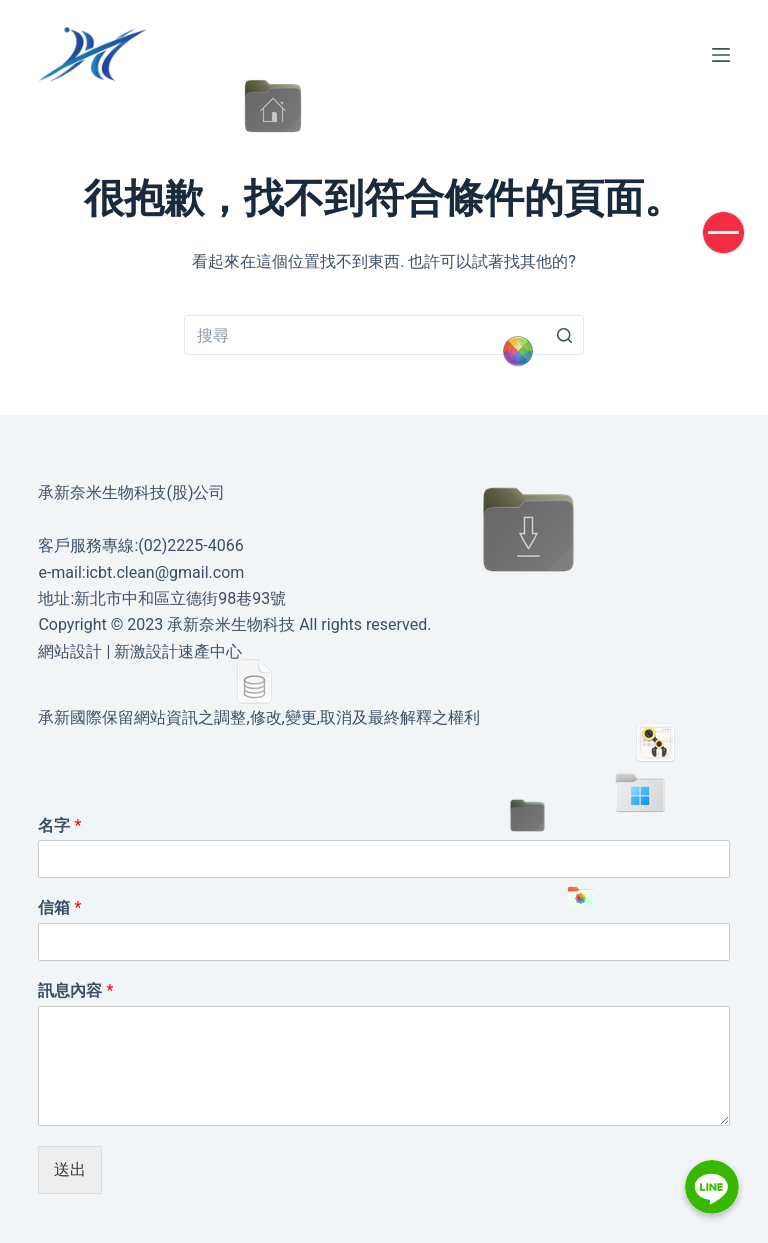 This screenshot has height=1243, width=768. I want to click on open icloud photos folder, so click(580, 897).